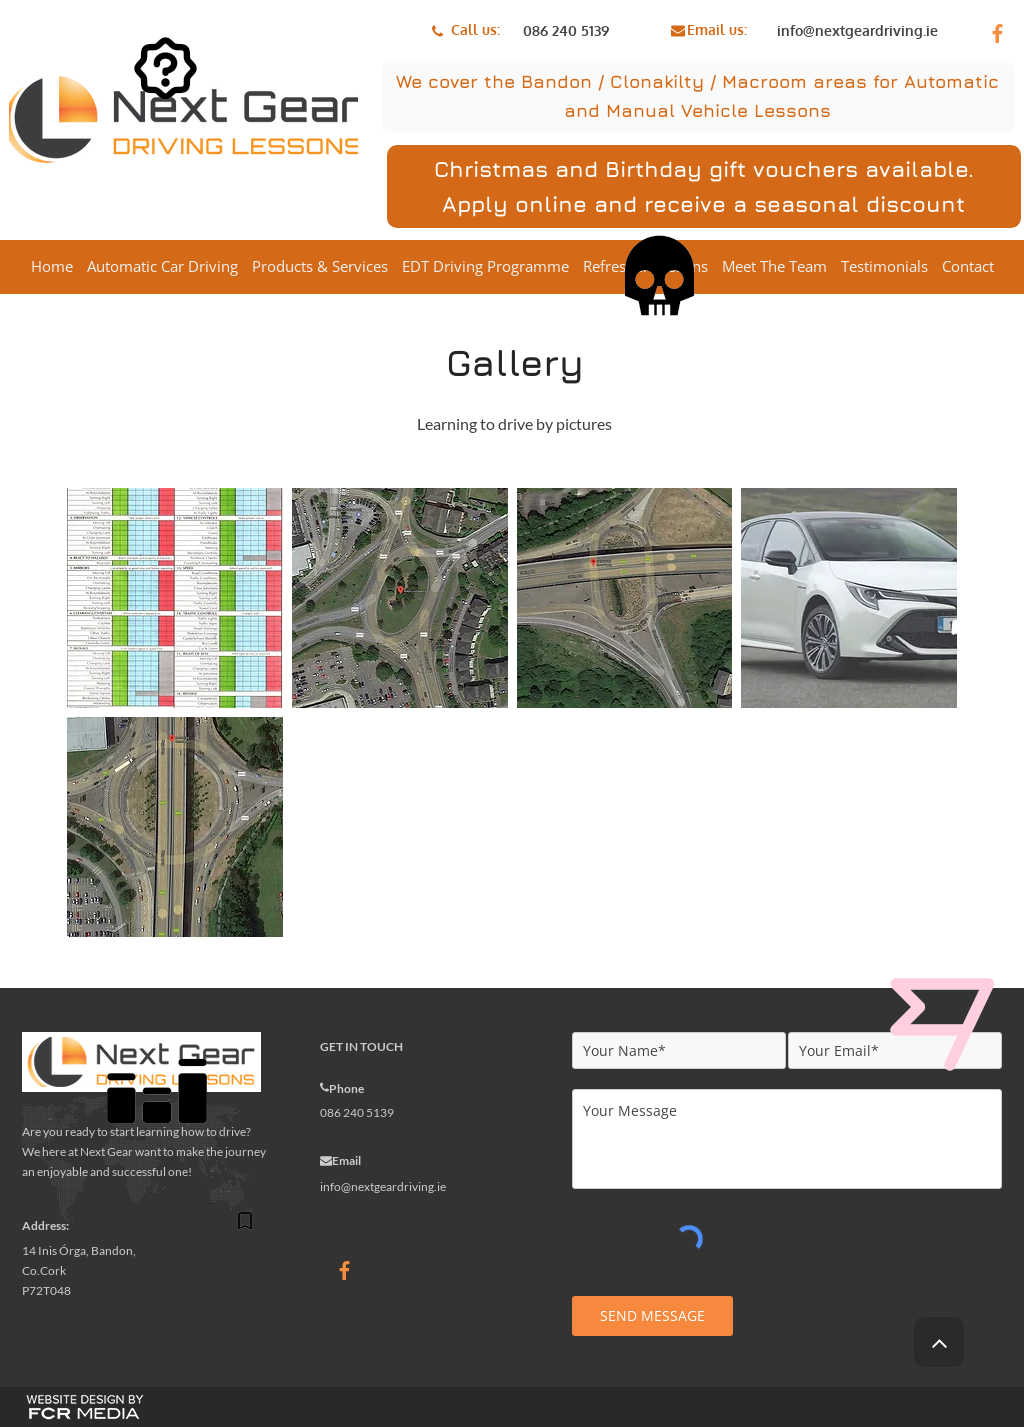 The image size is (1024, 1427). I want to click on adjust audio equalizer settings, so click(157, 1091).